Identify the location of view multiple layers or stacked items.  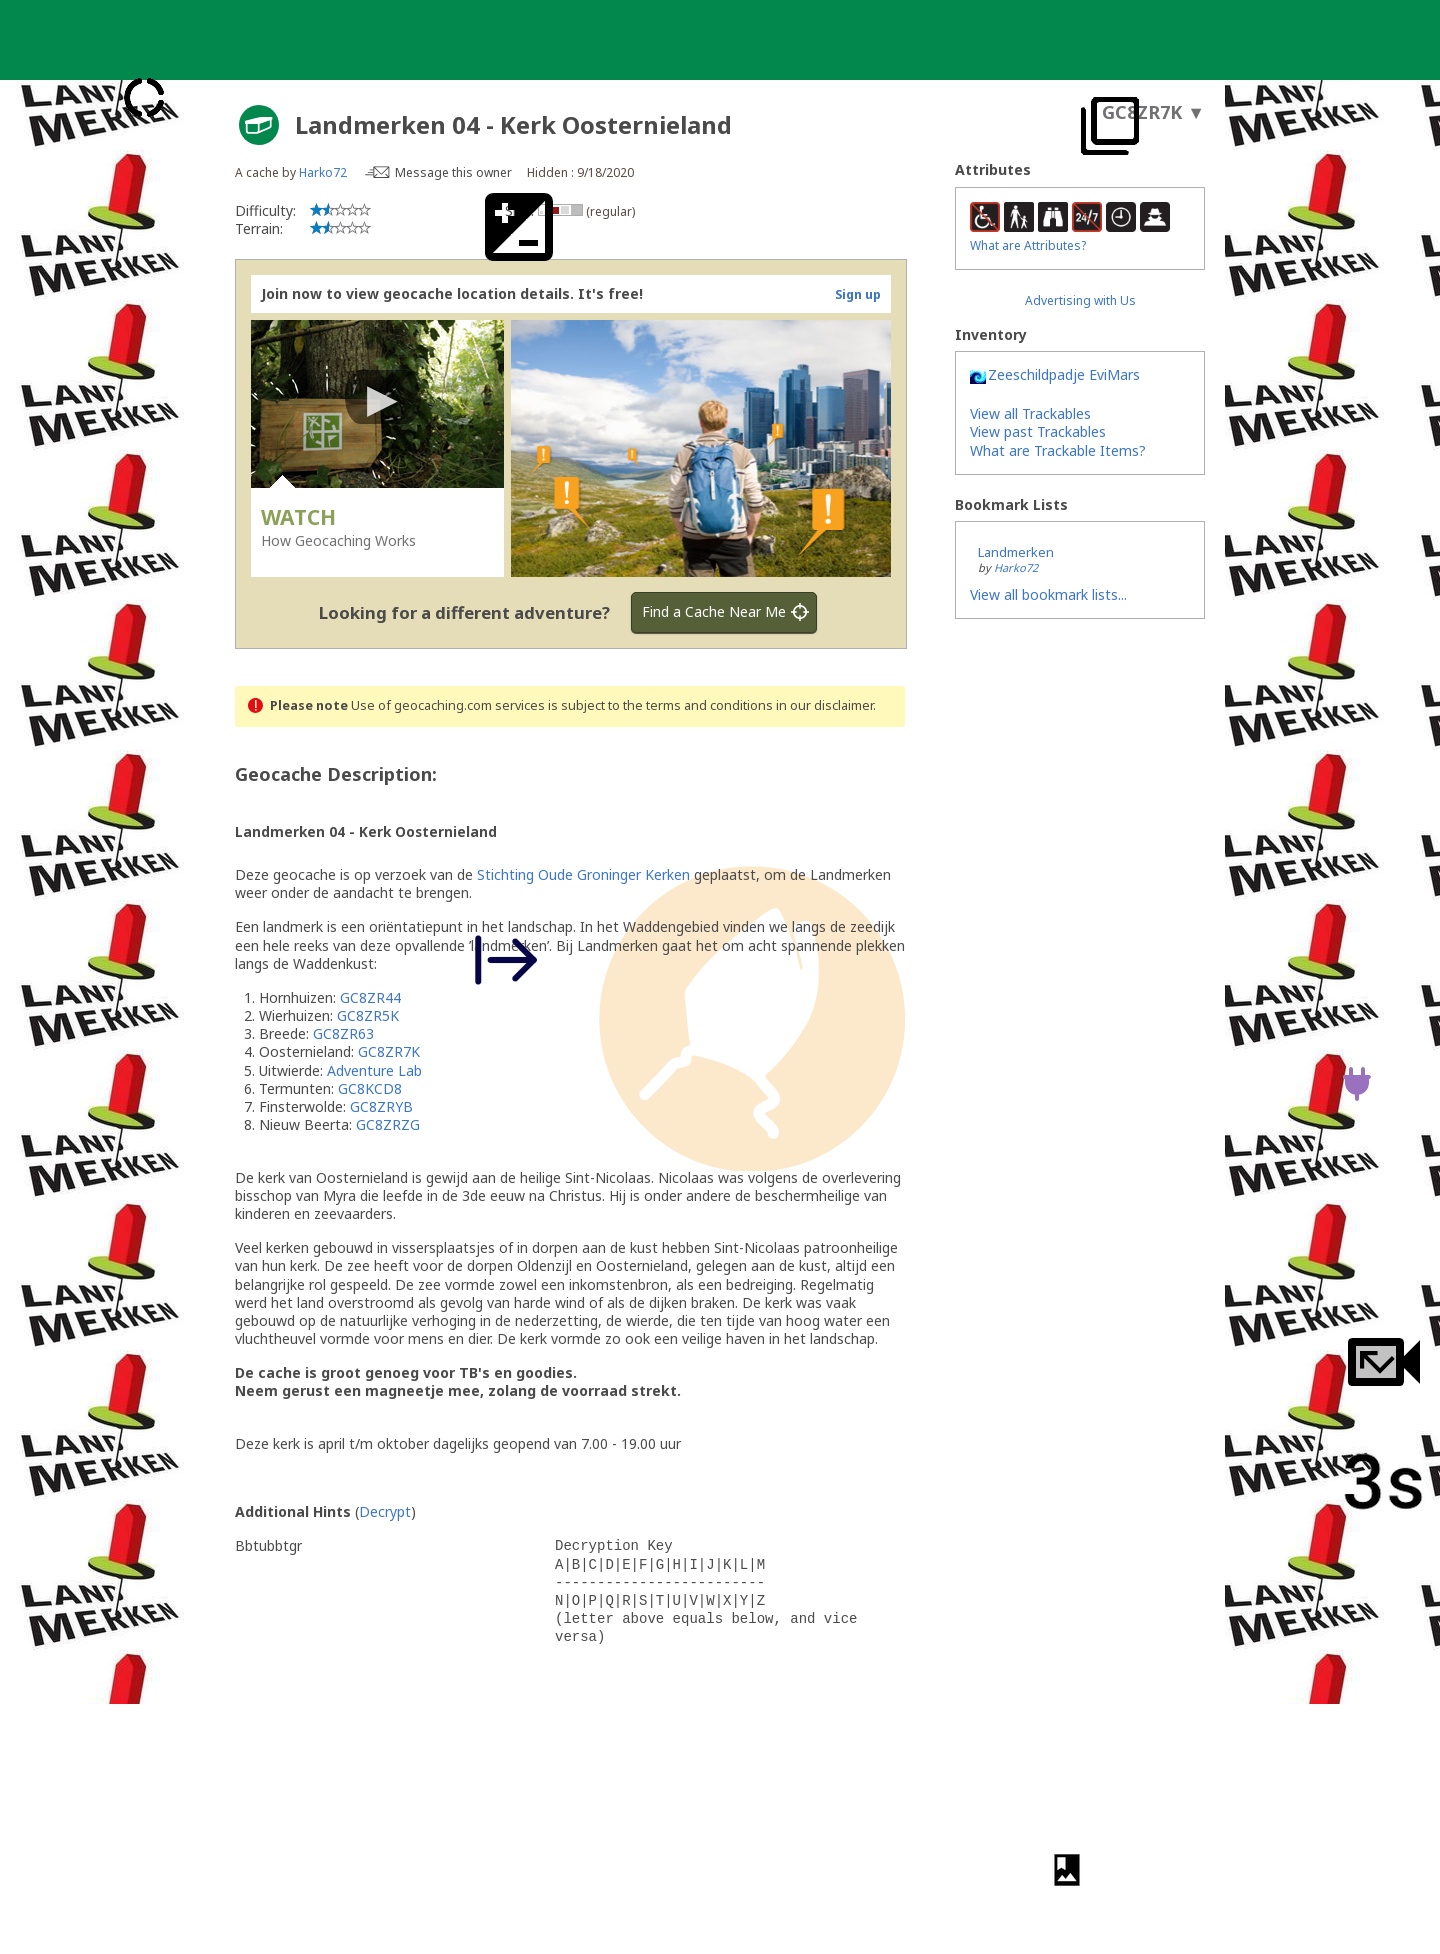
(1110, 126).